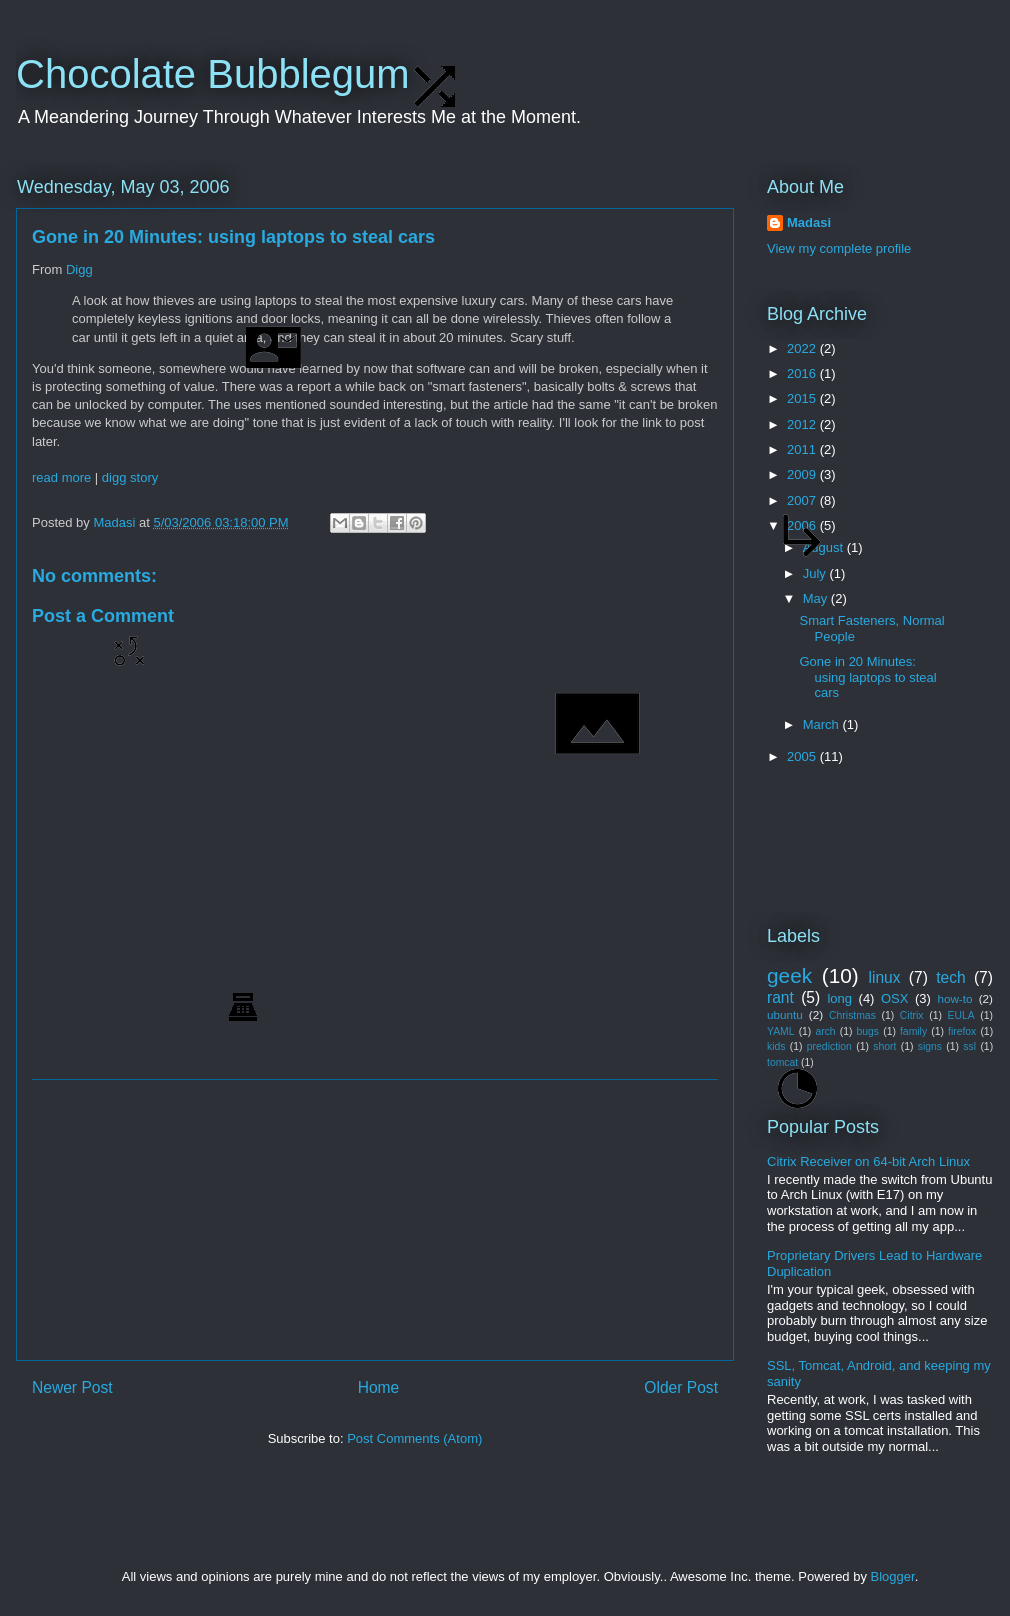  What do you see at coordinates (803, 534) in the screenshot?
I see `navigate to a subdirectory or nested folder` at bounding box center [803, 534].